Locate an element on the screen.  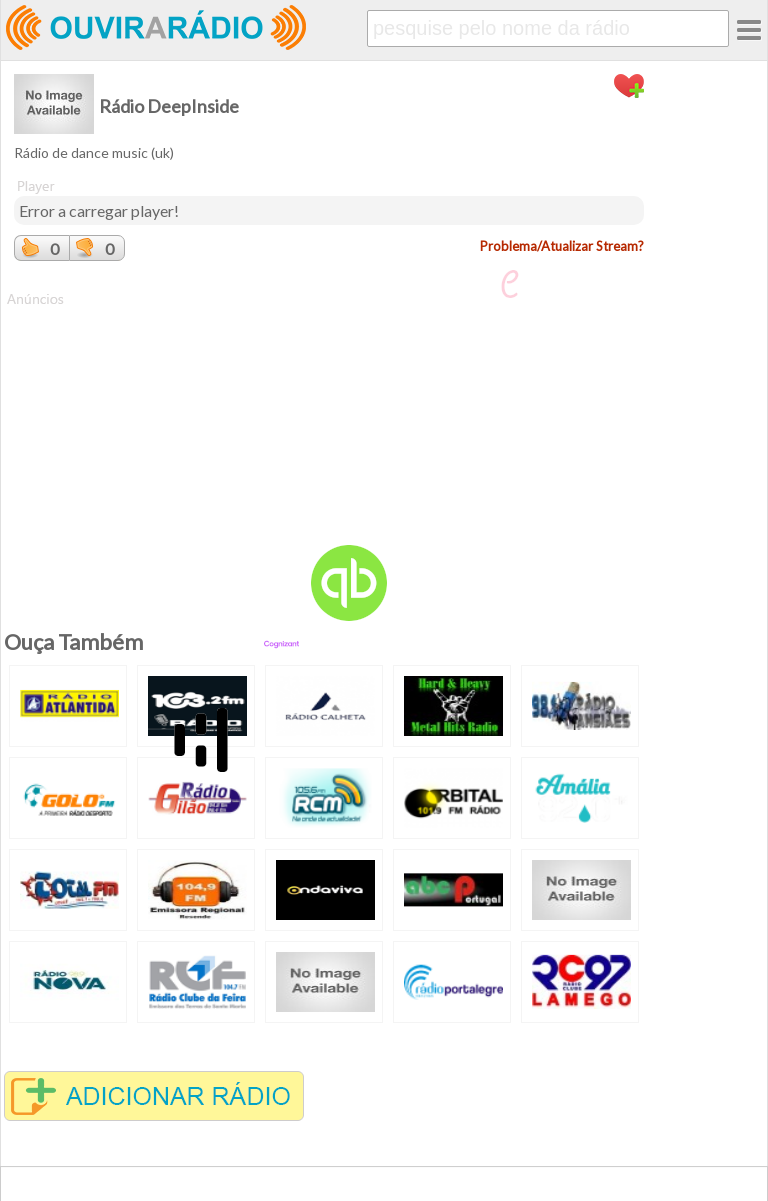
link to Cognizant services or website is located at coordinates (281, 644).